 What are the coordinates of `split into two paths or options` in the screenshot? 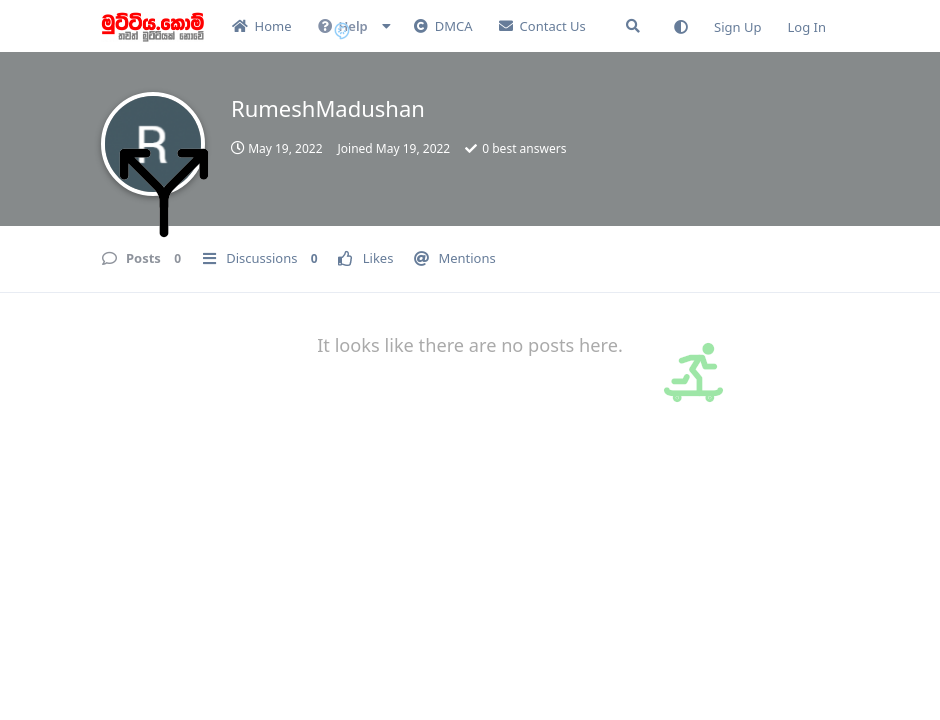 It's located at (164, 193).